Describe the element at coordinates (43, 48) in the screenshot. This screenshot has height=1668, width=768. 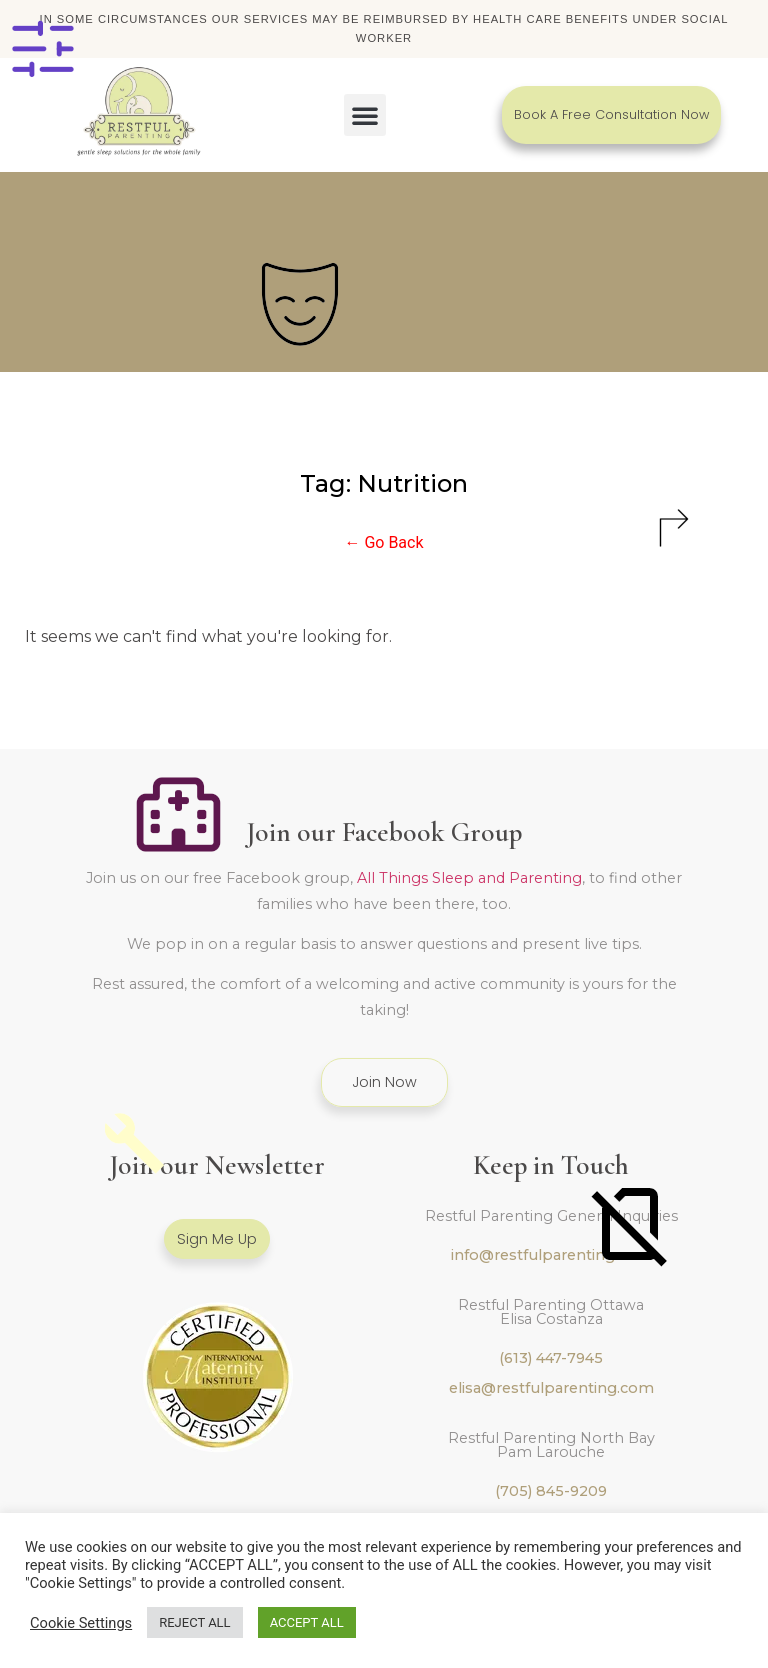
I see `adjust settings or preferences` at that location.